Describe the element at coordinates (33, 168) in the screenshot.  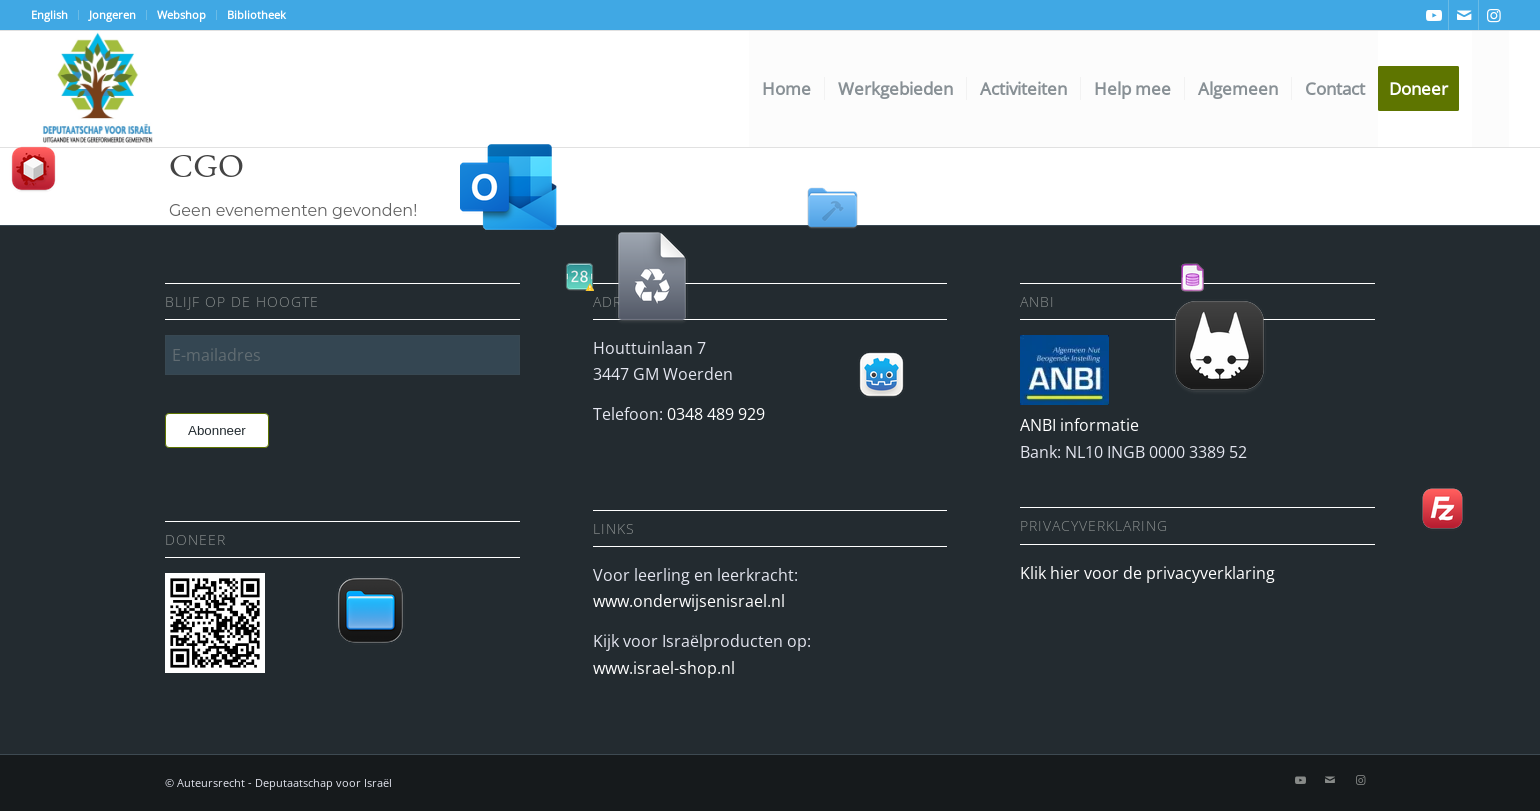
I see `launch assaultcube game` at that location.